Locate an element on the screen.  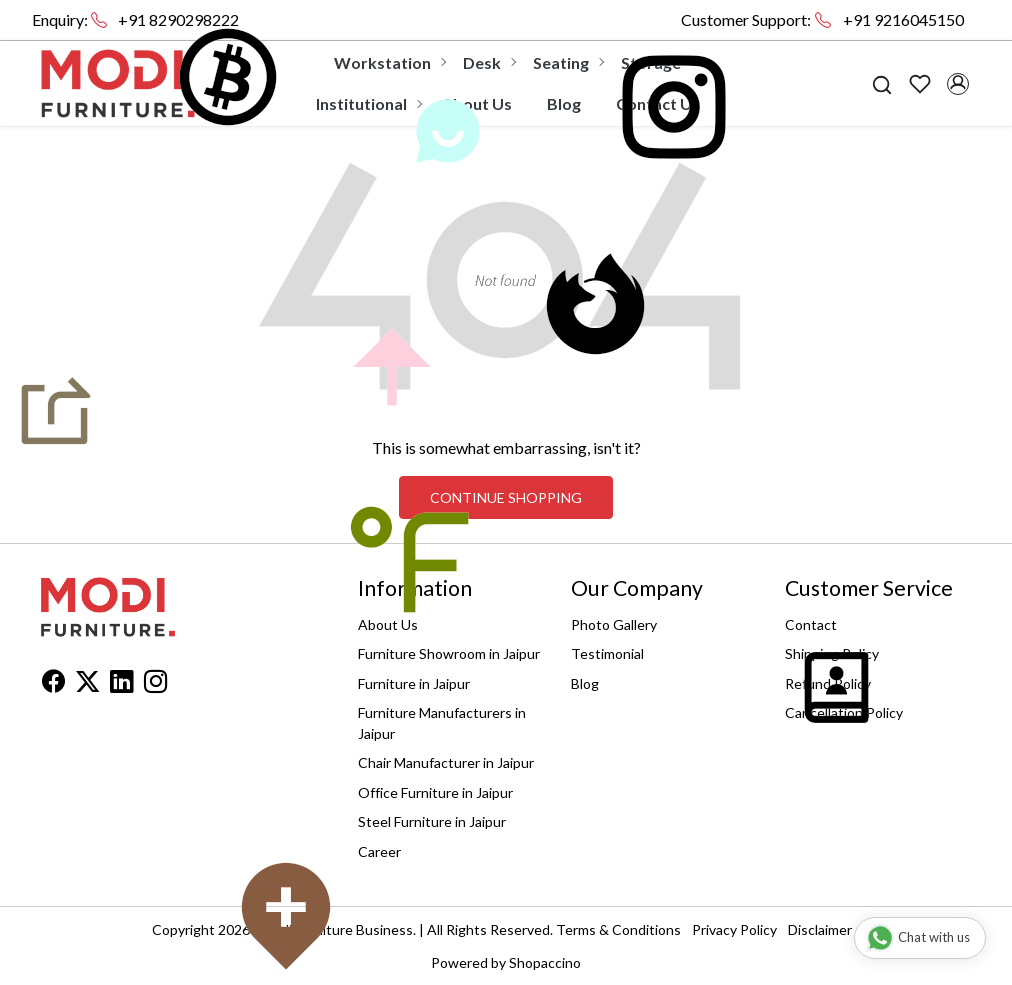
scroll to top of page is located at coordinates (392, 367).